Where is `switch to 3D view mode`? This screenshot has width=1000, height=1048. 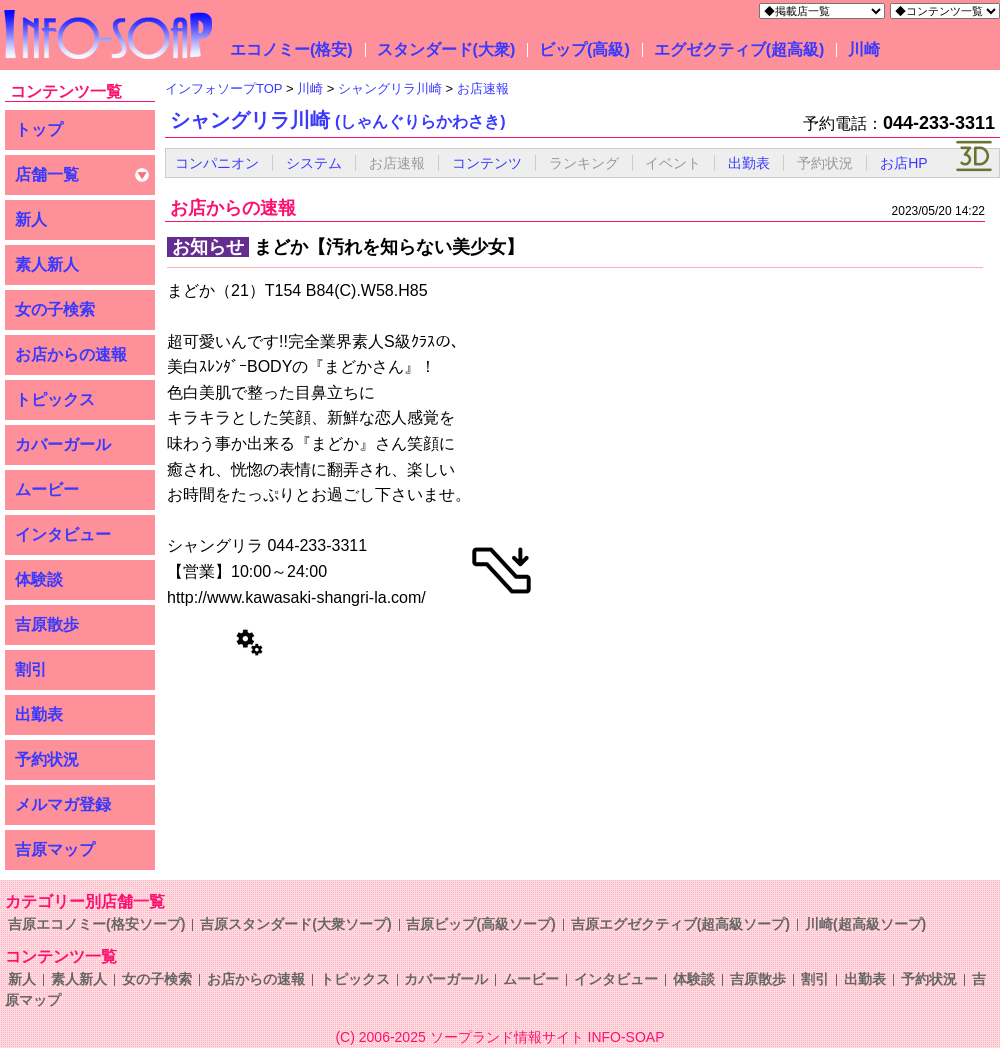
switch to 3D view mode is located at coordinates (974, 156).